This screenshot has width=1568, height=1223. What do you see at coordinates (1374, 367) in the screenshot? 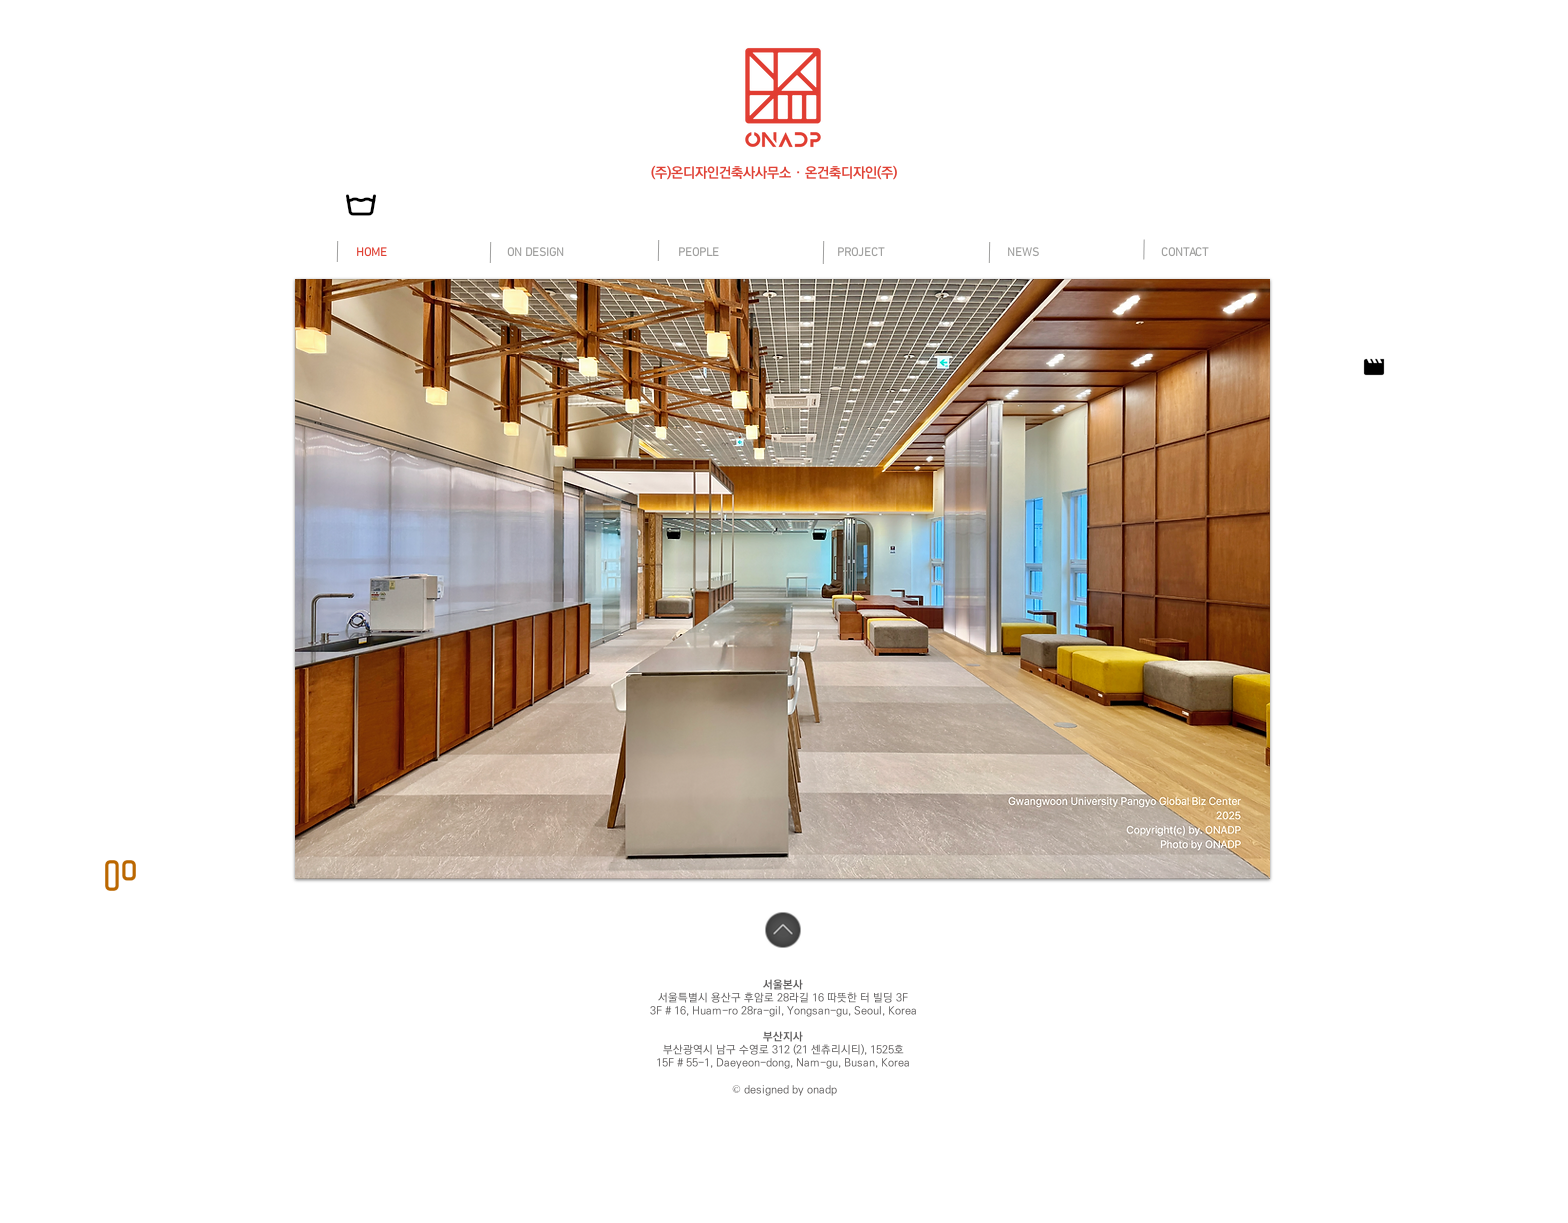
I see `create a new video or movie project` at bounding box center [1374, 367].